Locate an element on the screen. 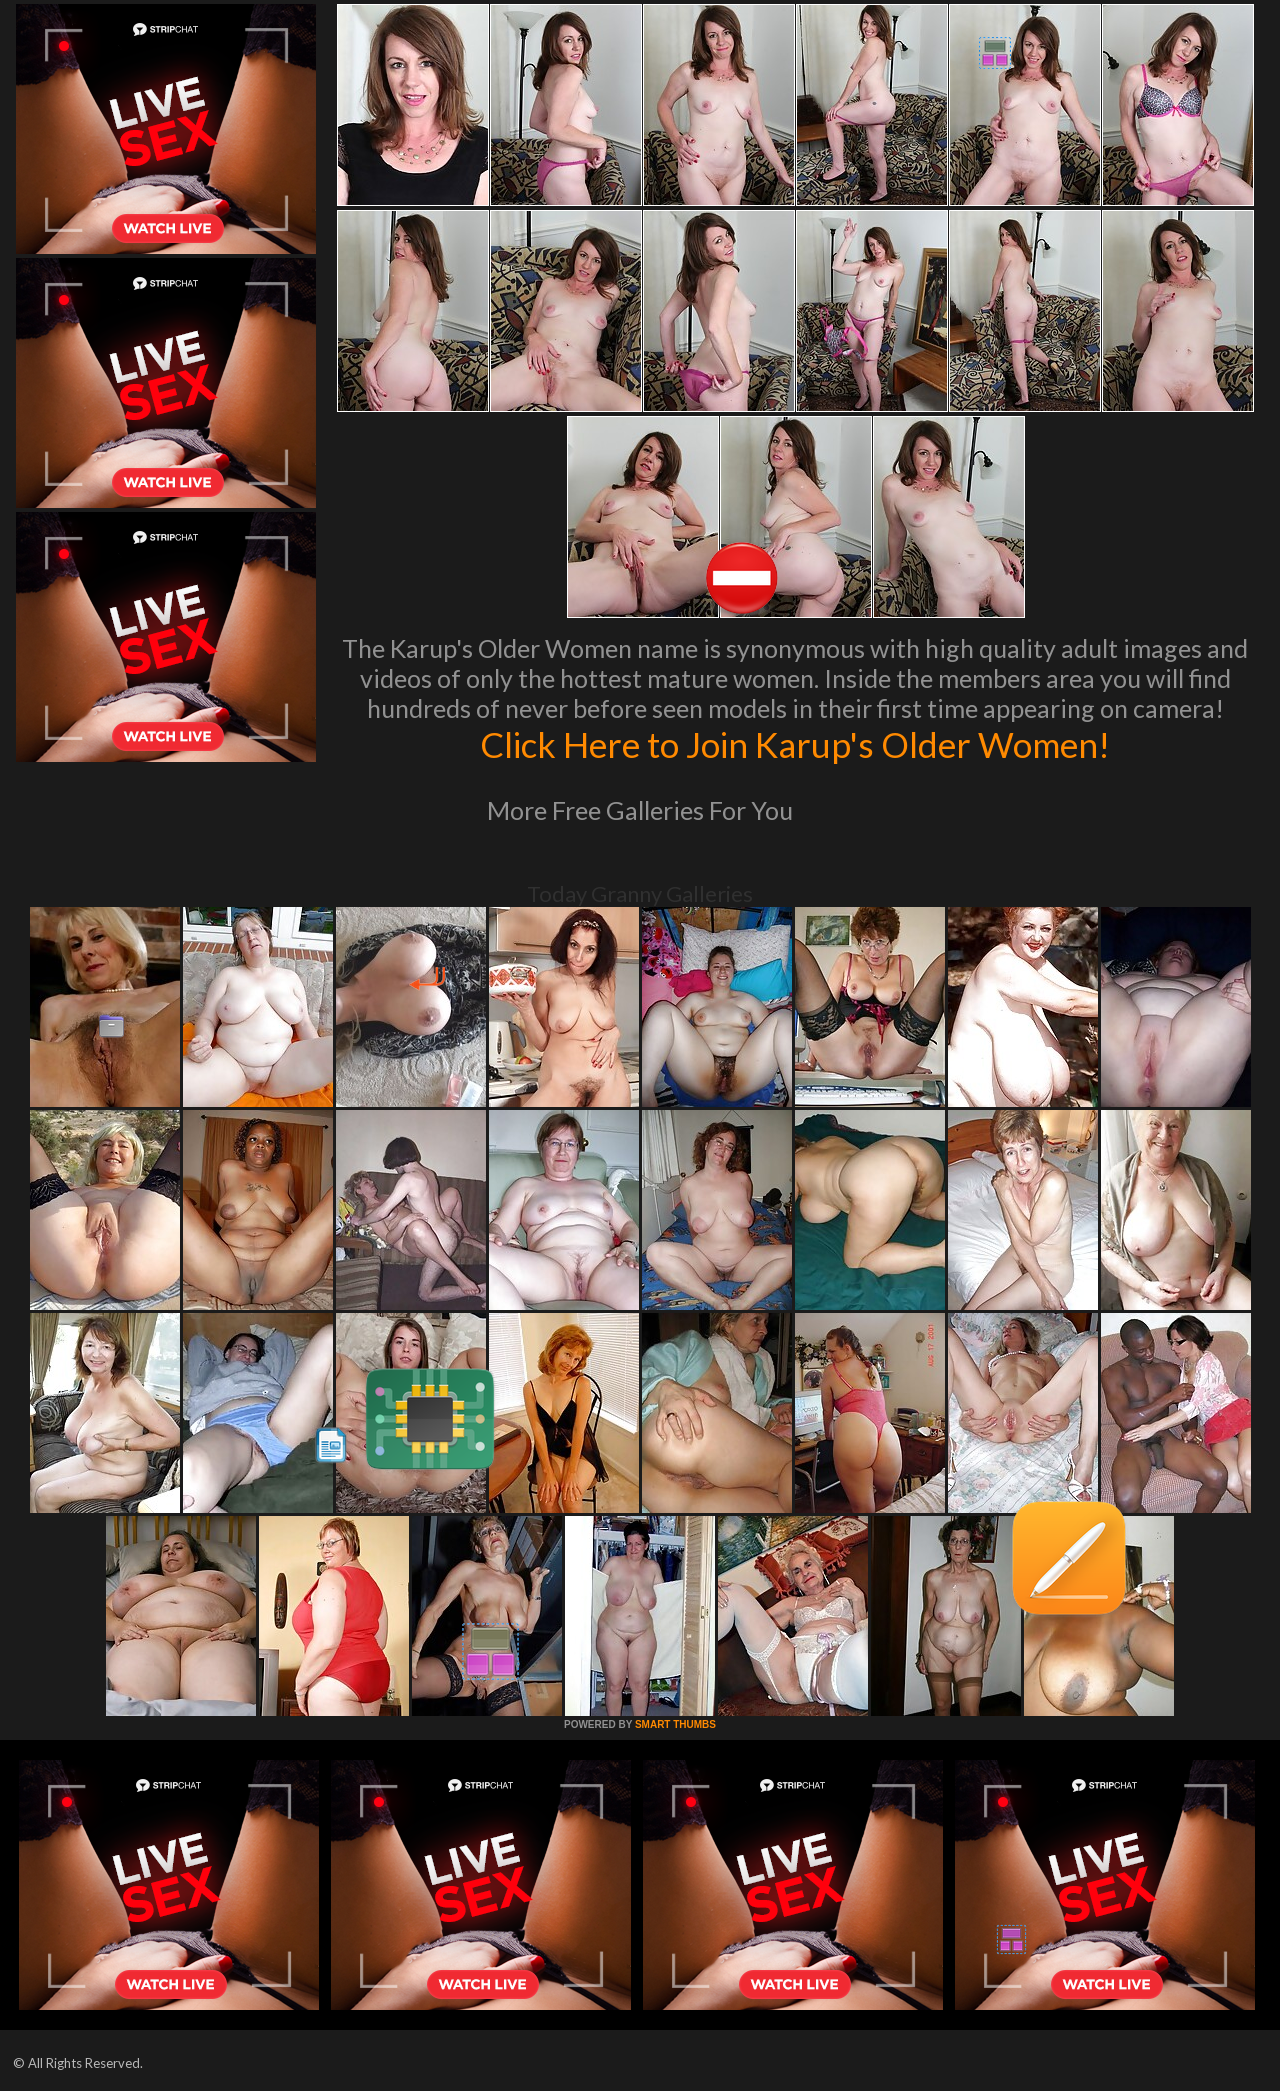  open a libreoffice writer document is located at coordinates (331, 1445).